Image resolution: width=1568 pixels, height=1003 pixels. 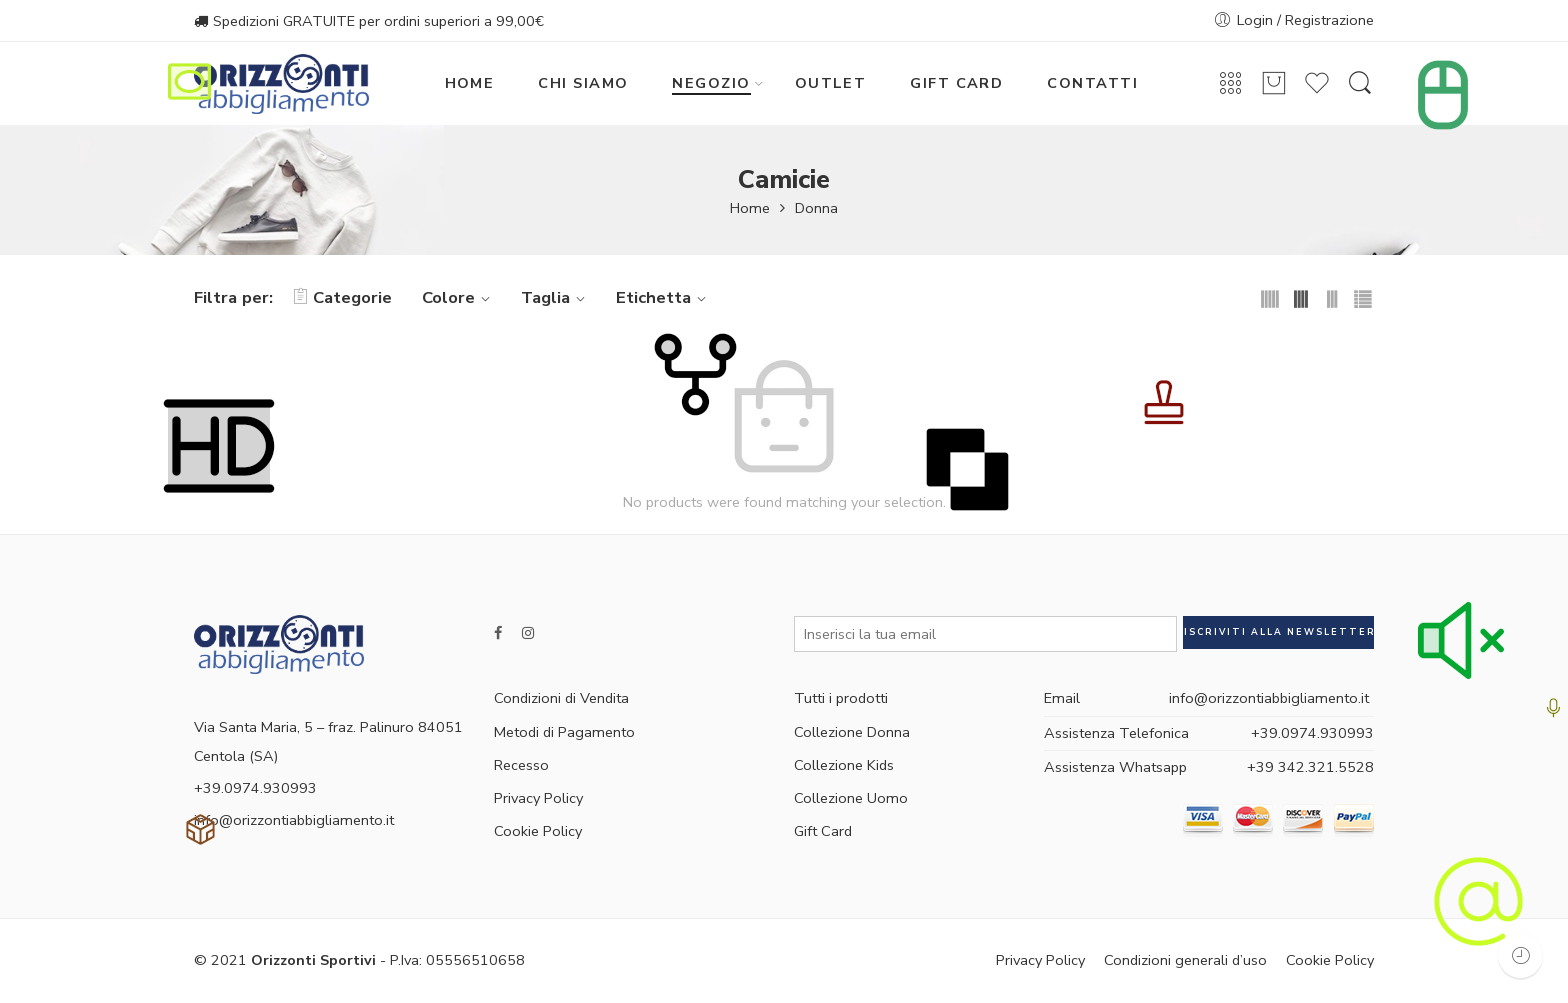 I want to click on open CodeSandbox development environment, so click(x=200, y=829).